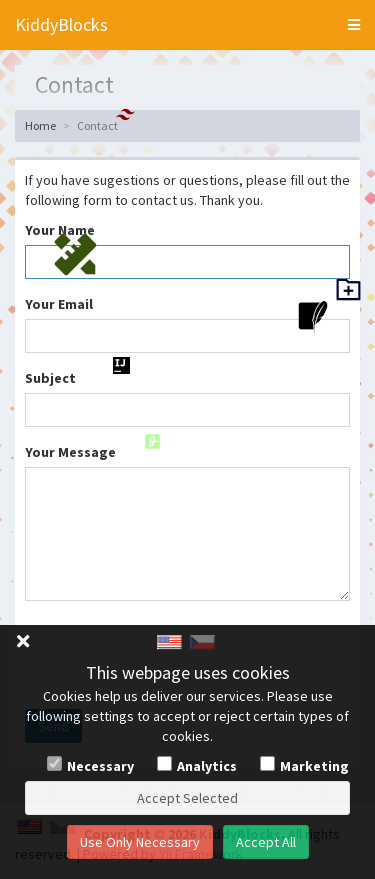 Image resolution: width=375 pixels, height=879 pixels. I want to click on tailwind css framework logo, so click(125, 114).